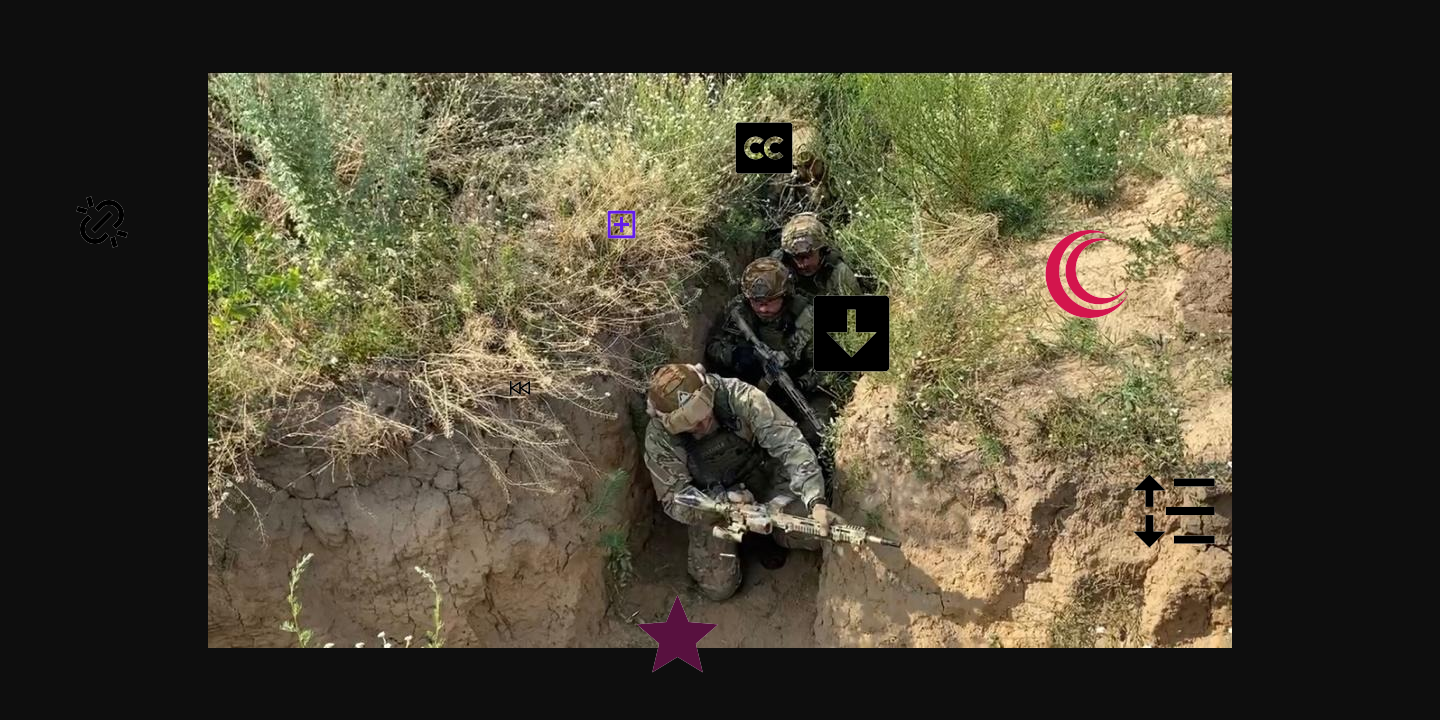 This screenshot has height=720, width=1440. What do you see at coordinates (1087, 274) in the screenshot?
I see `contributor covenant logo indicating a code of conduct for open source projects` at bounding box center [1087, 274].